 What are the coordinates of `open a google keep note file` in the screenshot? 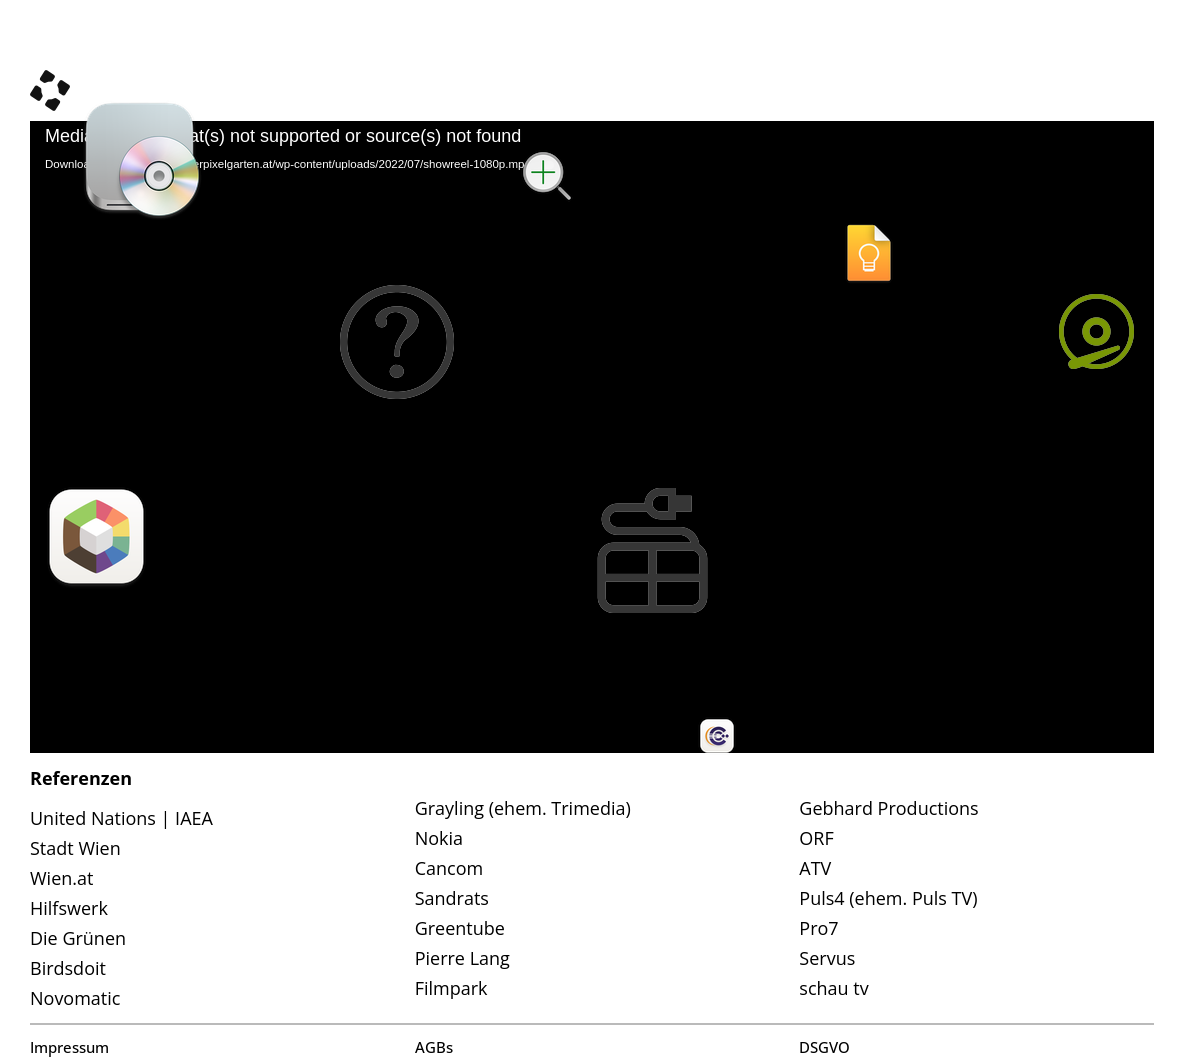 It's located at (869, 254).